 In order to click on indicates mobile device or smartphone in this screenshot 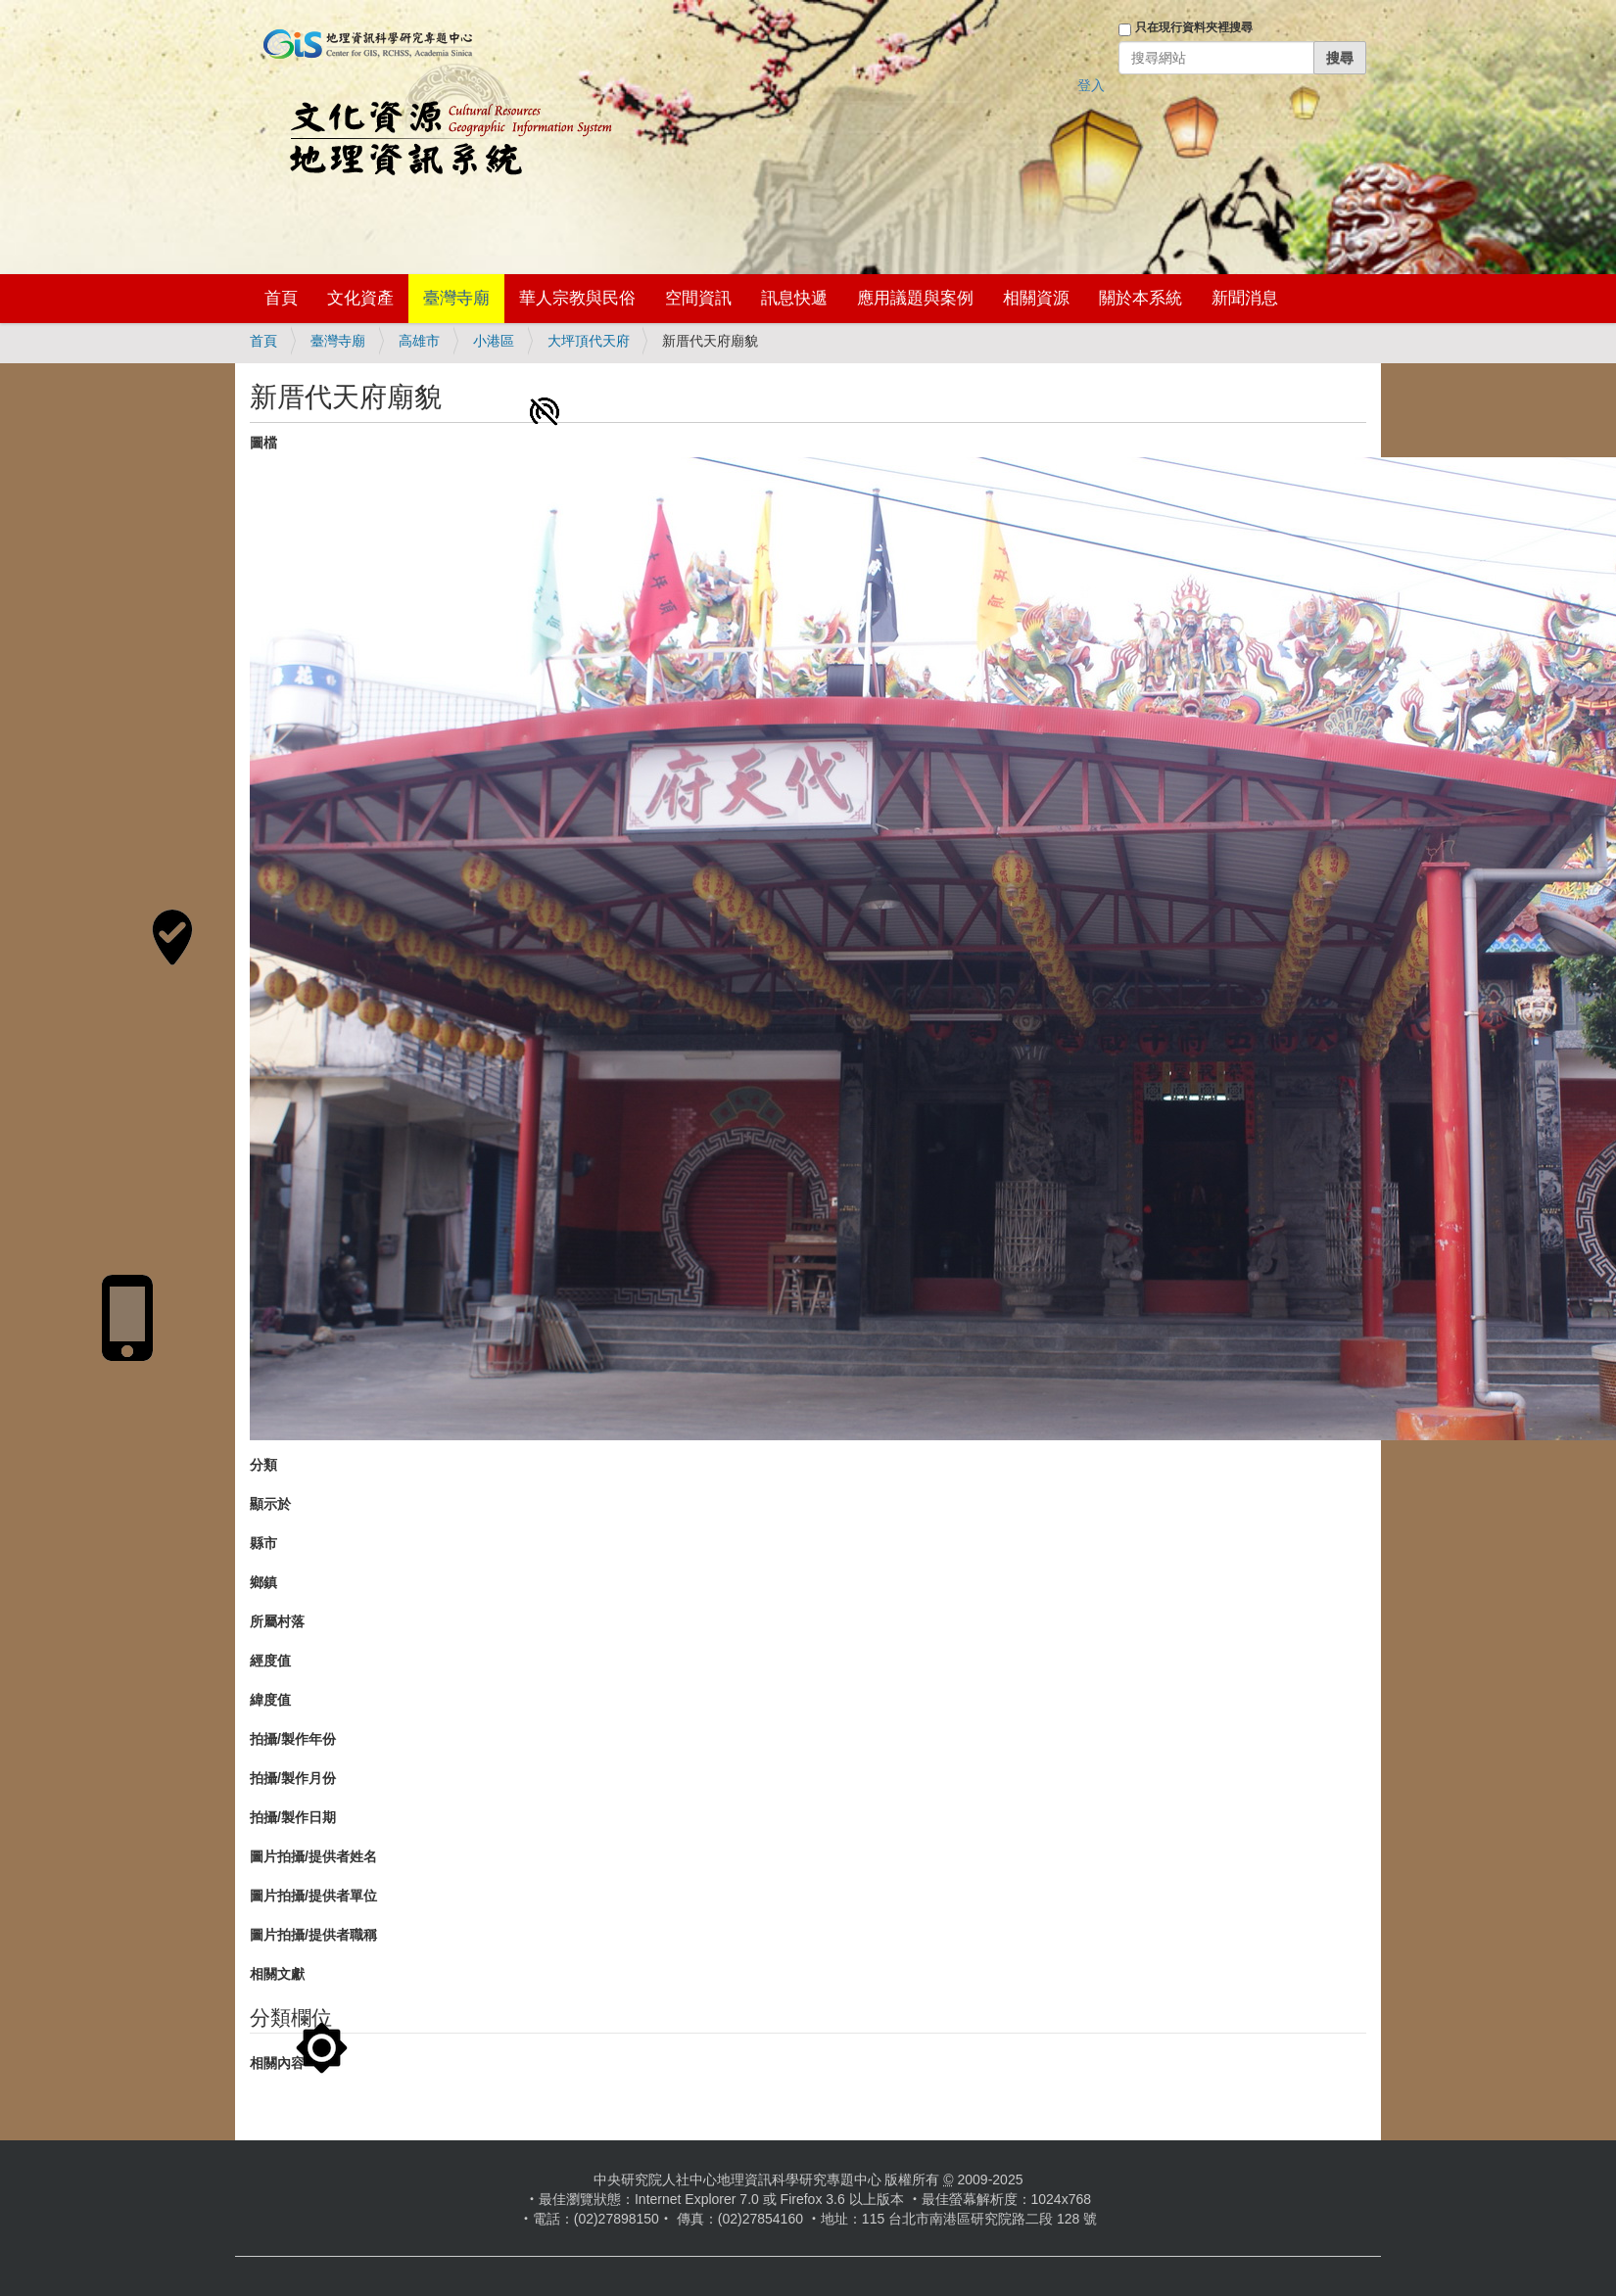, I will do `click(129, 1318)`.